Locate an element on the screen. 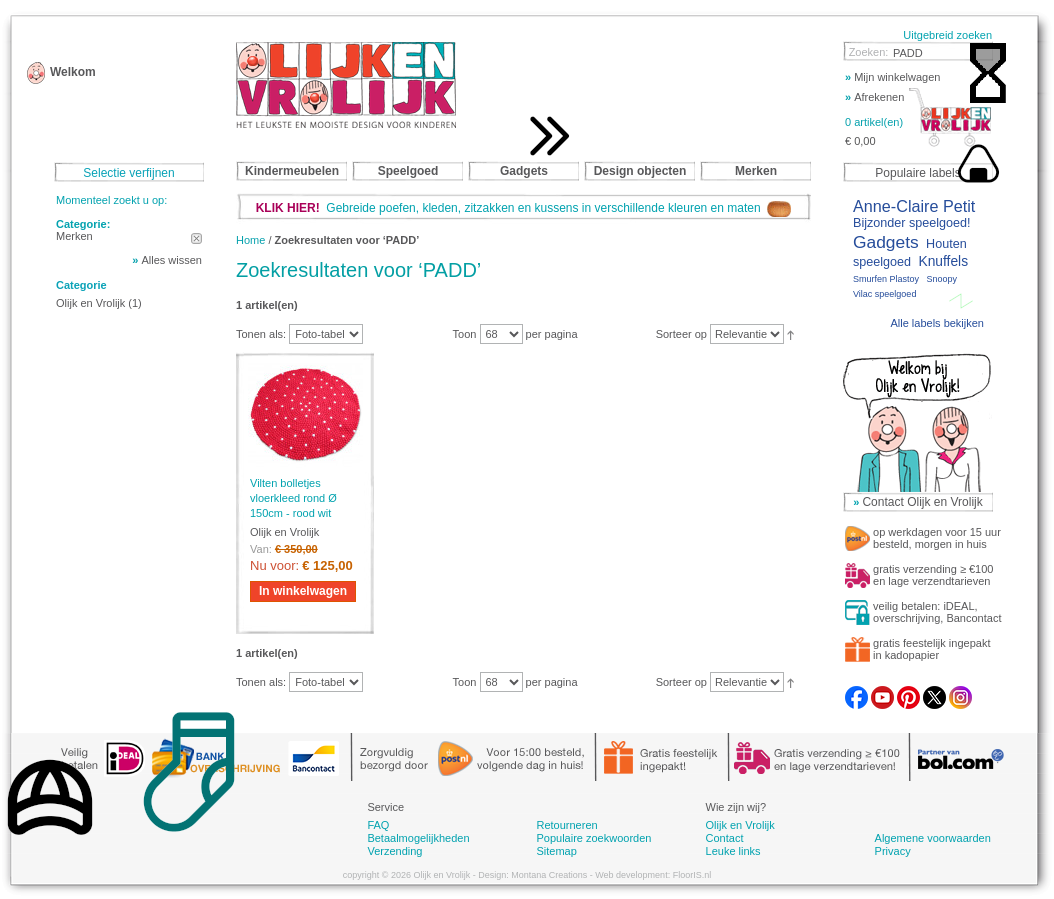 This screenshot has width=1054, height=899. browse clothing or apparel items is located at coordinates (193, 770).